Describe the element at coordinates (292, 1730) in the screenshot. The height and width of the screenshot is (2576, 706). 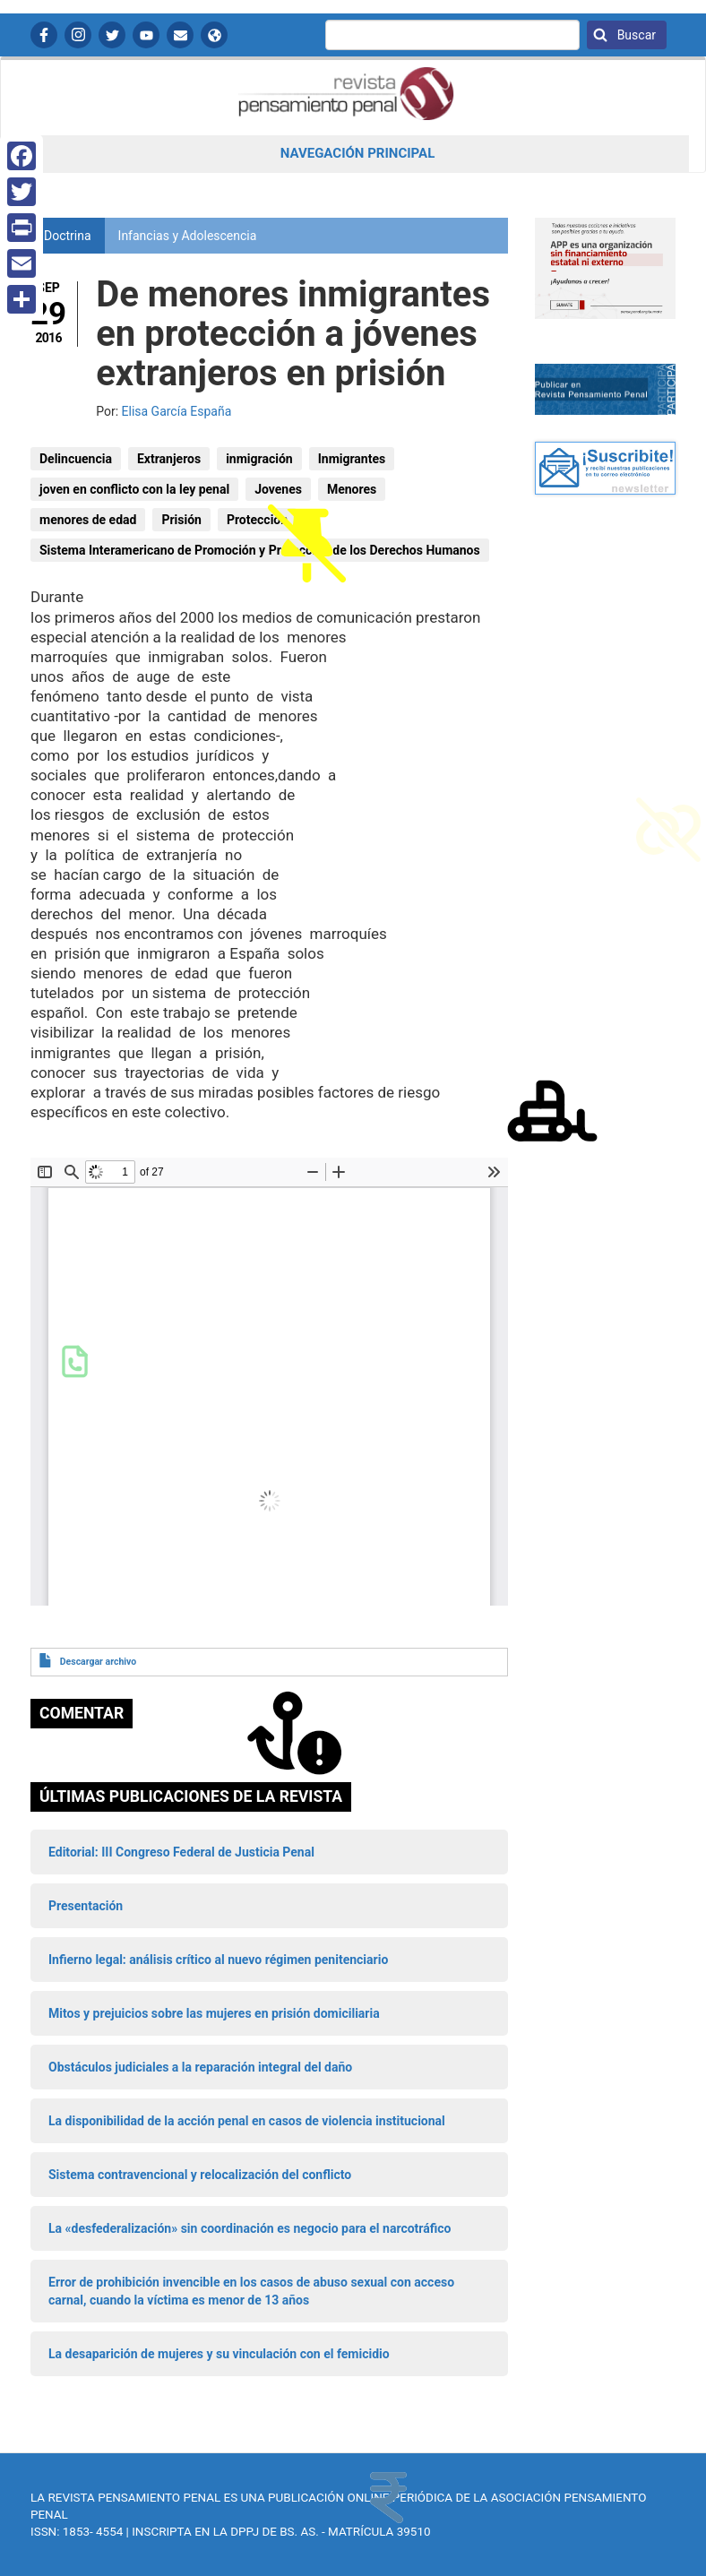
I see `anchor point warning or error` at that location.